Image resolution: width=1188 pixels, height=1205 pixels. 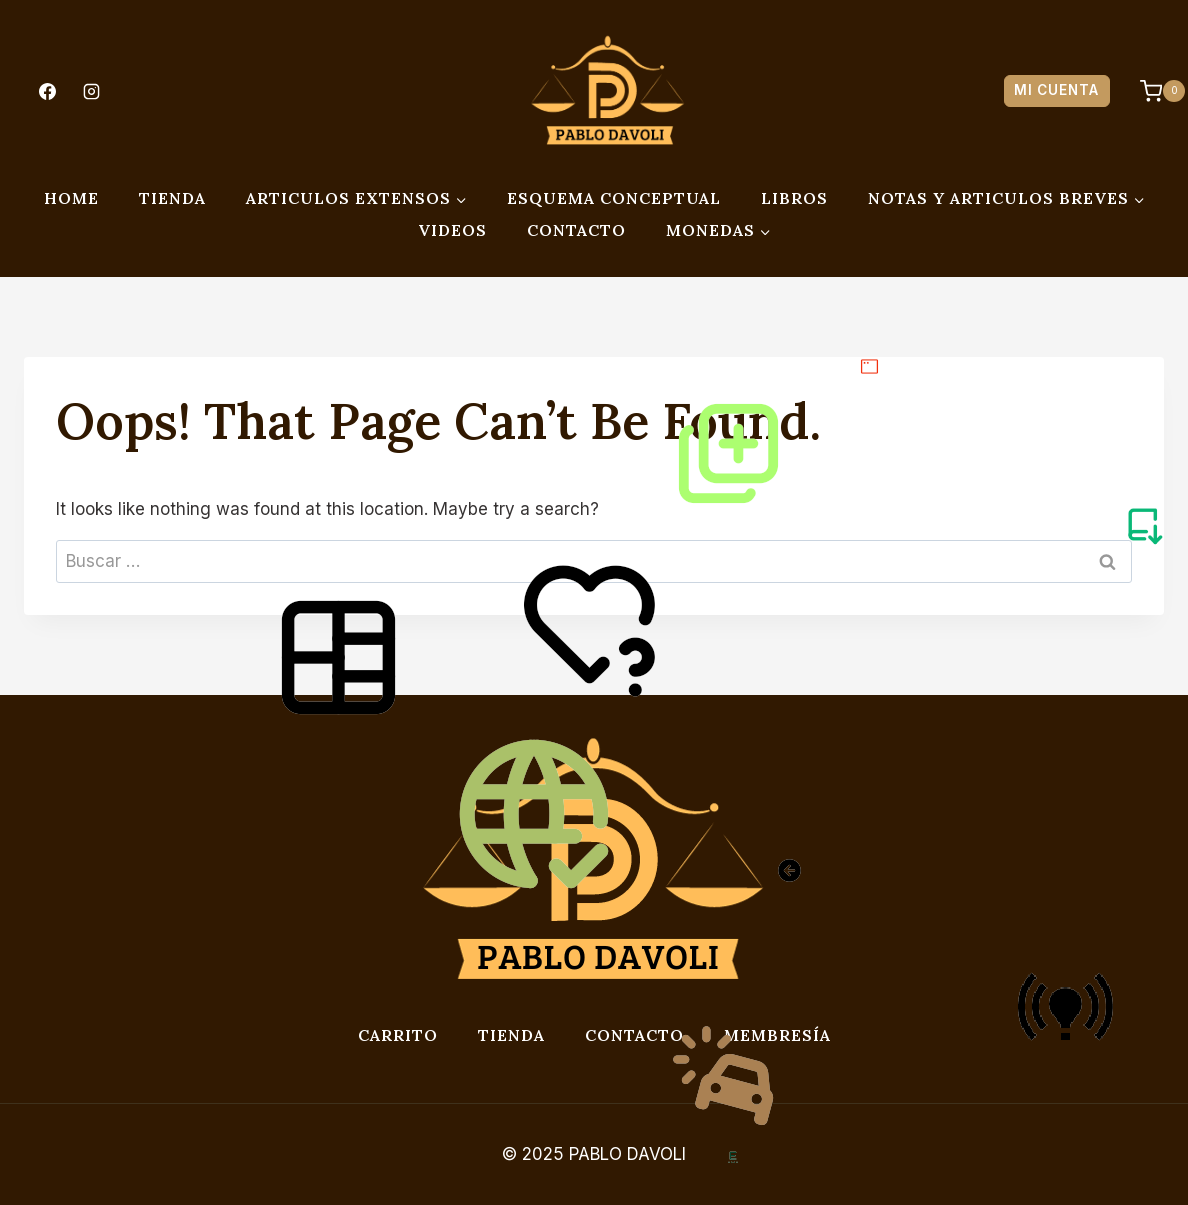 I want to click on add a new item to your library, so click(x=728, y=453).